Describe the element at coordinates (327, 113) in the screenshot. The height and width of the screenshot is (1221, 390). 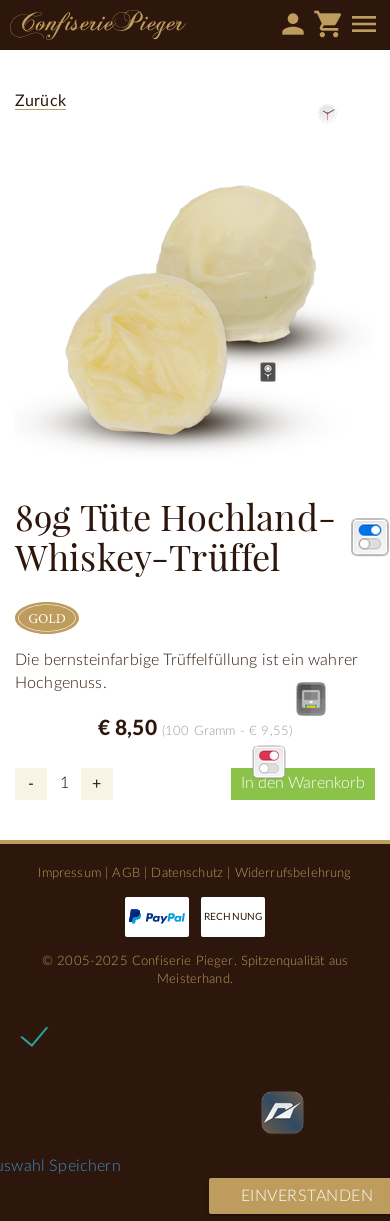
I see `access time and date administration settings` at that location.